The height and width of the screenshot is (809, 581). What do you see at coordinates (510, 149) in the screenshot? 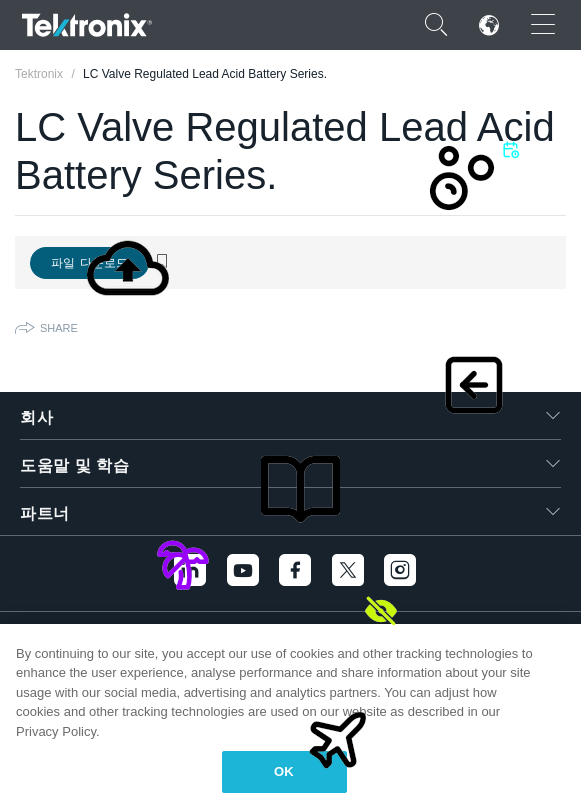
I see `schedule an event with a specific time` at bounding box center [510, 149].